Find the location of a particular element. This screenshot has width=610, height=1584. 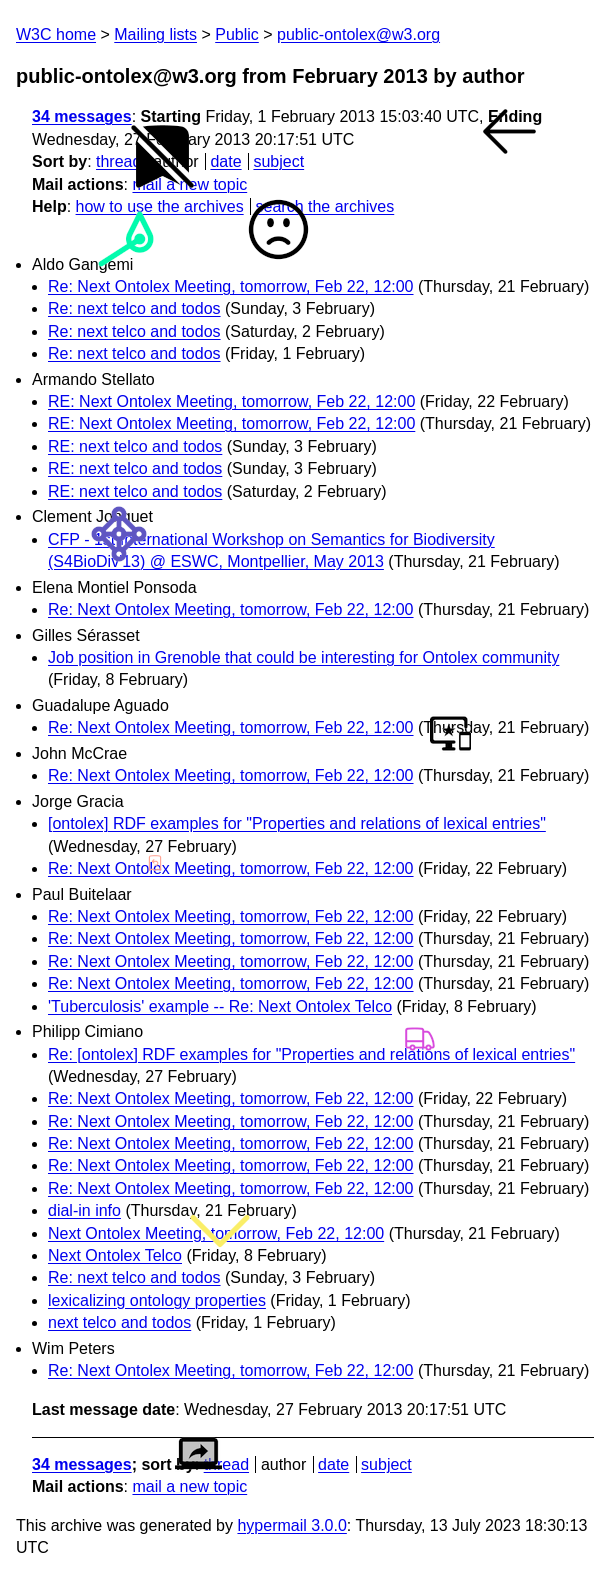

view star-ring network topology is located at coordinates (119, 534).